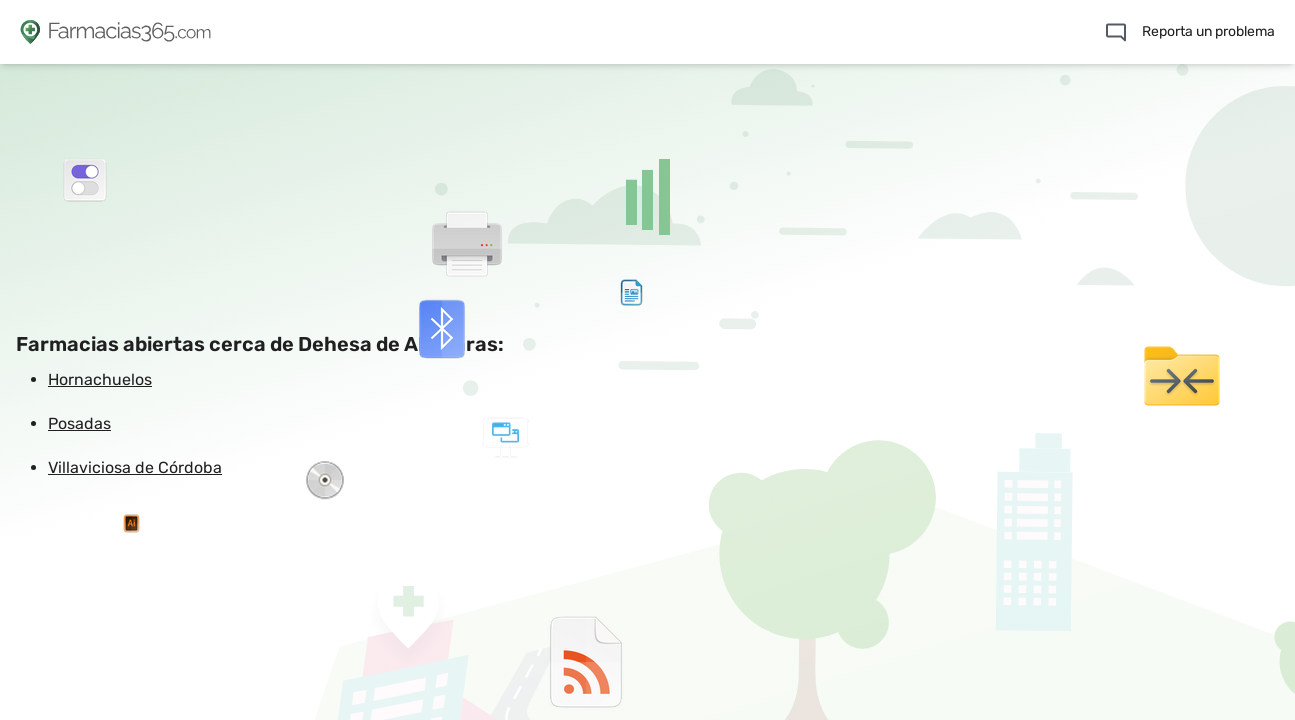 The image size is (1295, 720). Describe the element at coordinates (586, 662) in the screenshot. I see `an RSS feed file or subscription document` at that location.